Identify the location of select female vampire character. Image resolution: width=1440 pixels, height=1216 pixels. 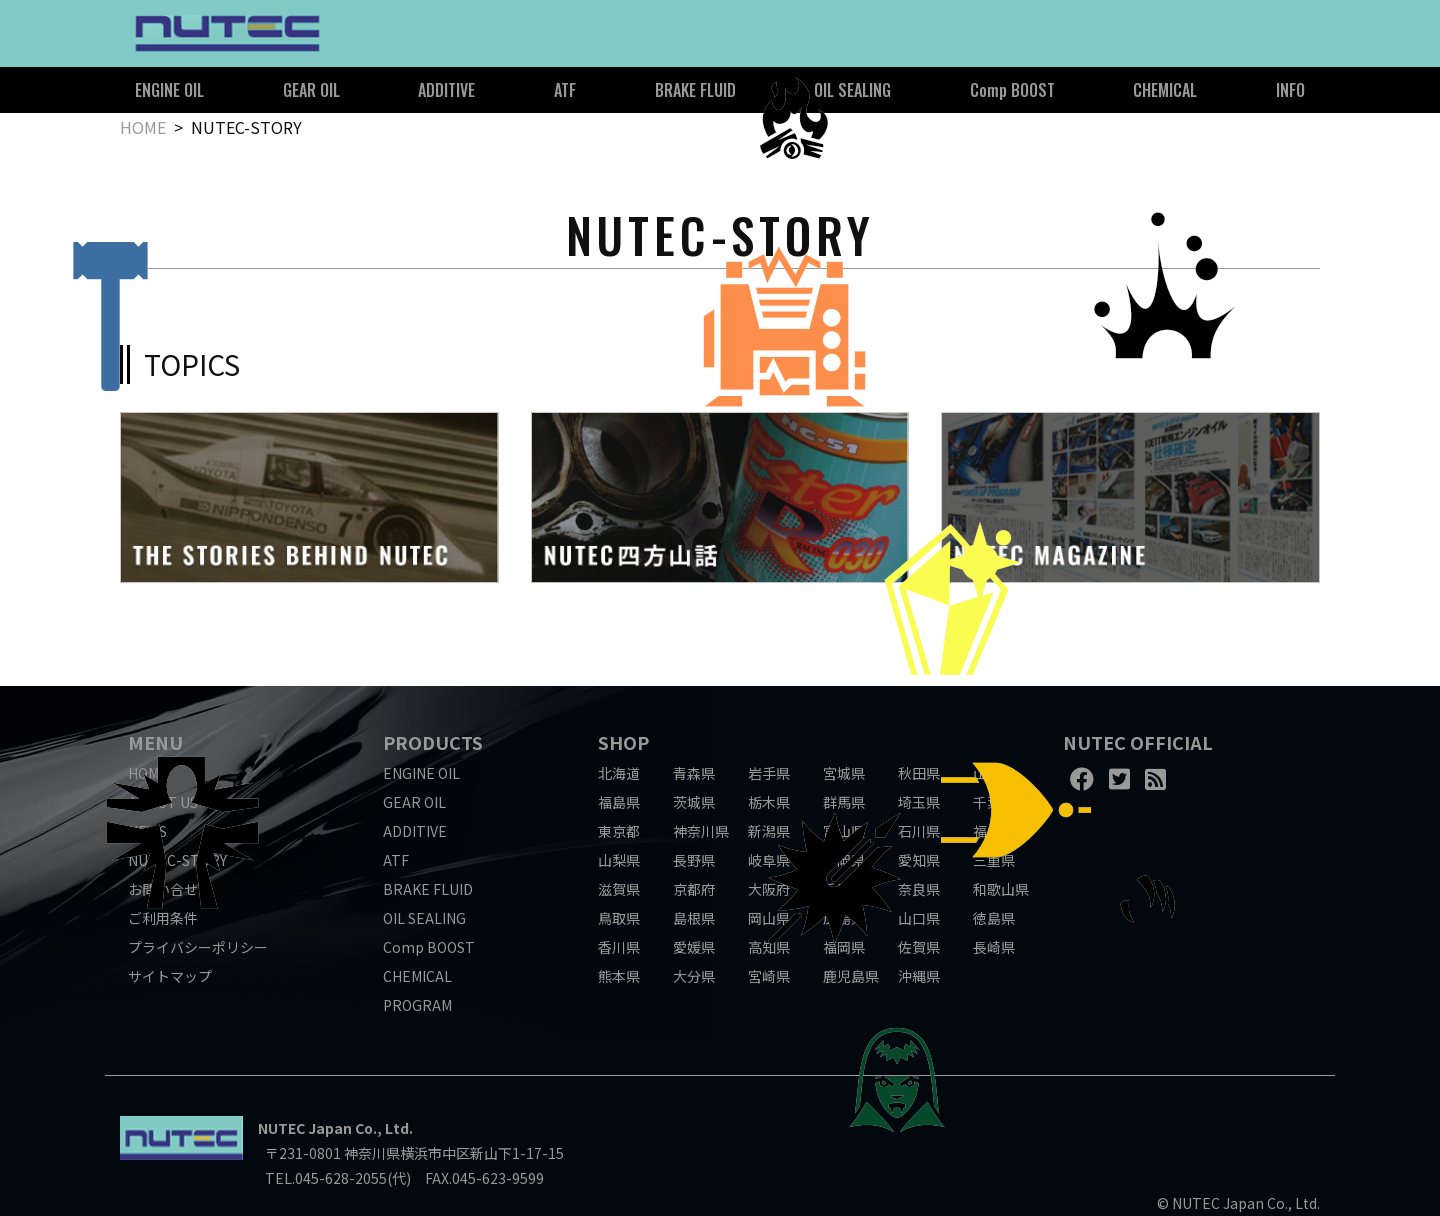
(897, 1080).